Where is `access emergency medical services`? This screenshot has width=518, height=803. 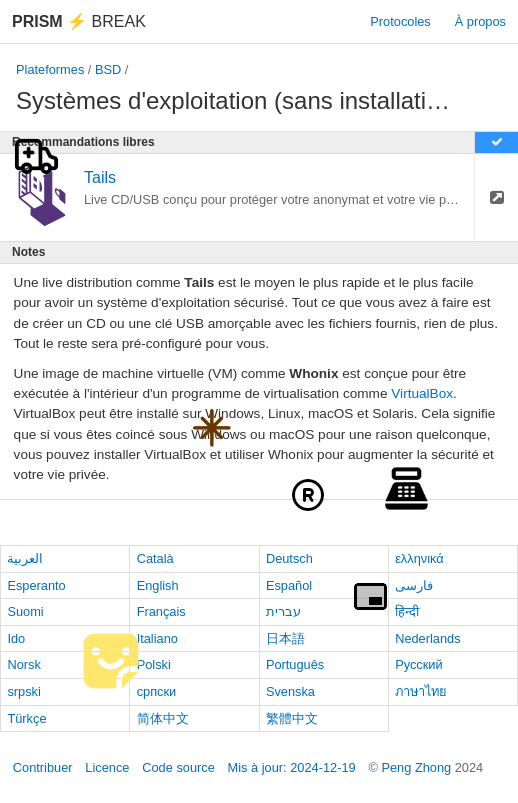 access emergency medical services is located at coordinates (36, 156).